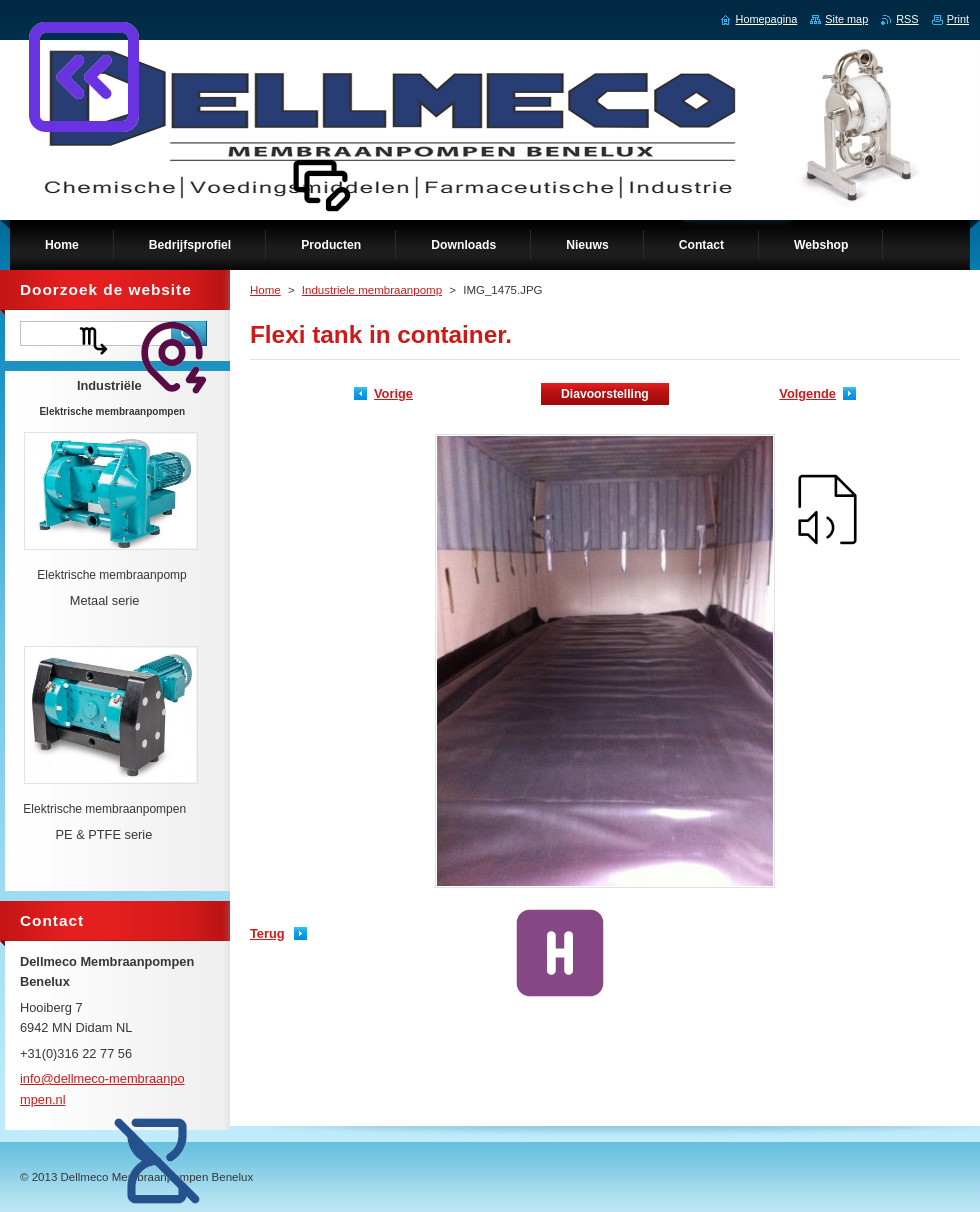 The height and width of the screenshot is (1212, 980). I want to click on enable fast or instant location tracking, so click(172, 356).